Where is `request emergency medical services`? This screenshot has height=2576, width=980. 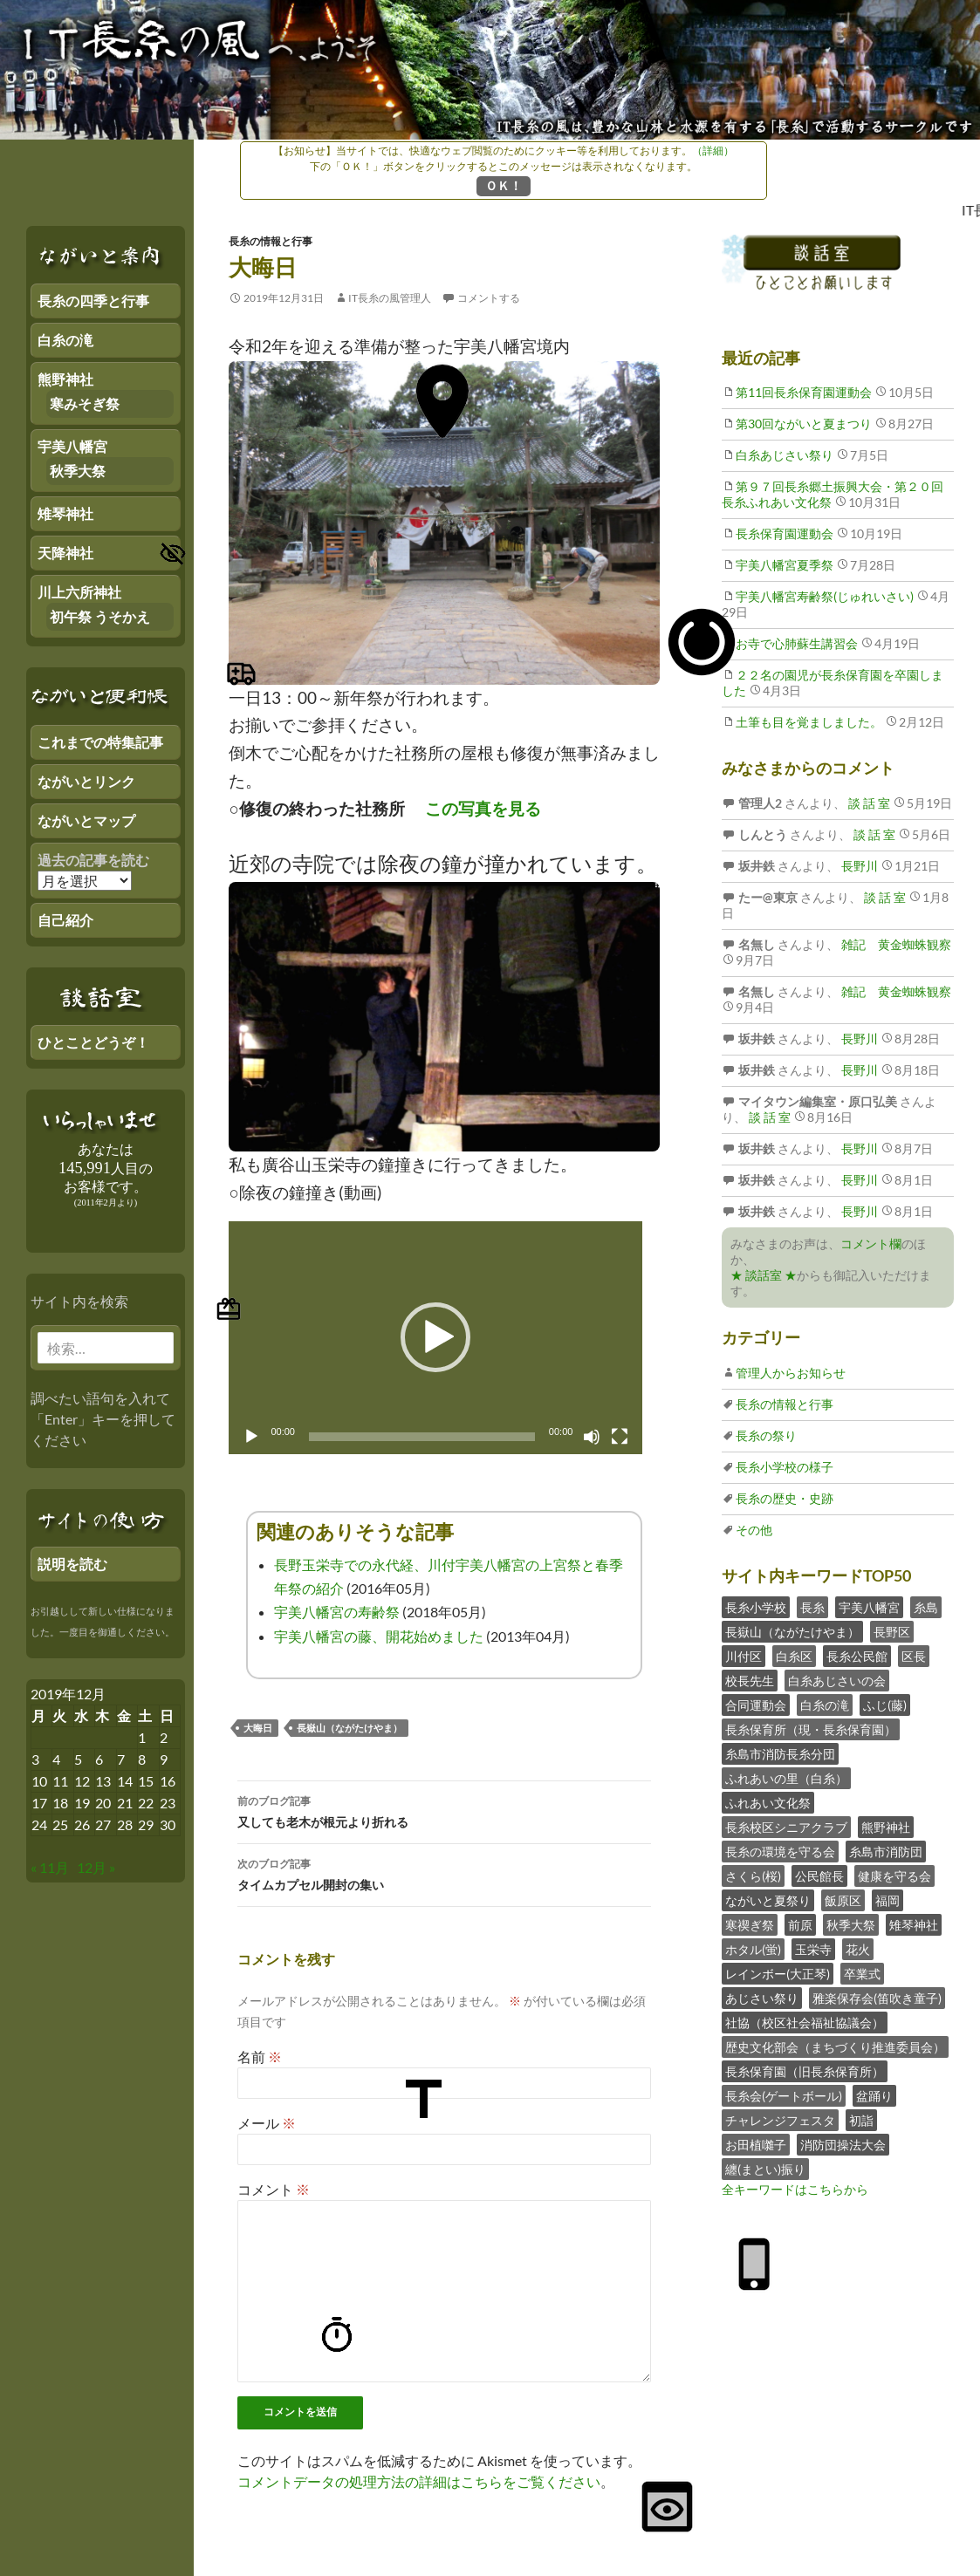
request emergency medical services is located at coordinates (241, 673).